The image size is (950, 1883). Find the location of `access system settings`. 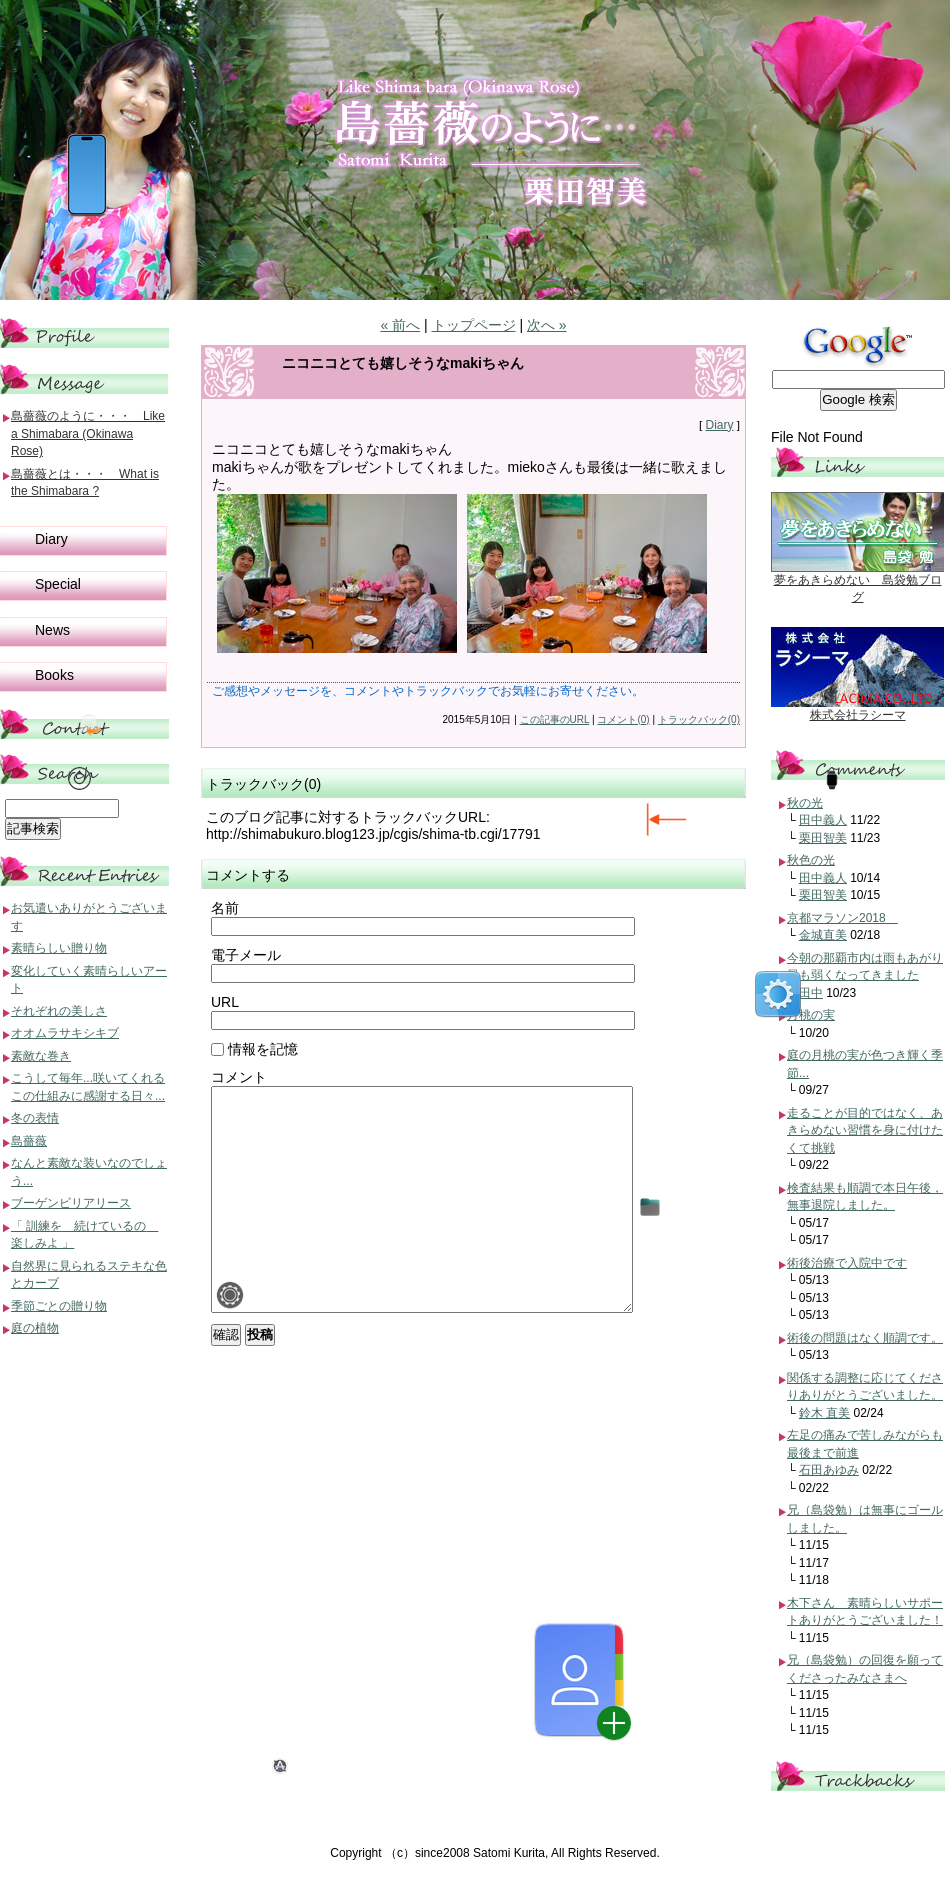

access system settings is located at coordinates (230, 1295).